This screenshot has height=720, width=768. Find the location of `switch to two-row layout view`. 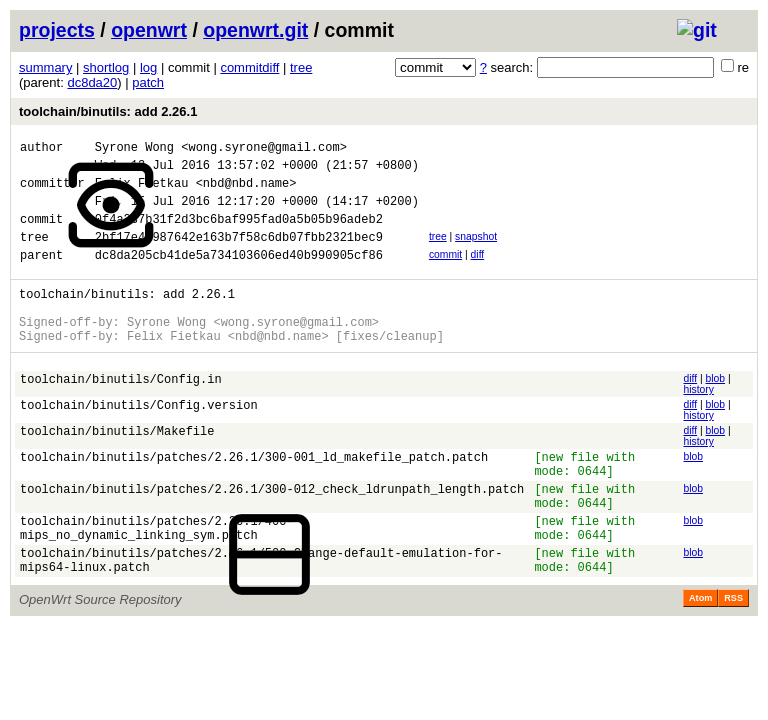

switch to two-row layout view is located at coordinates (269, 554).